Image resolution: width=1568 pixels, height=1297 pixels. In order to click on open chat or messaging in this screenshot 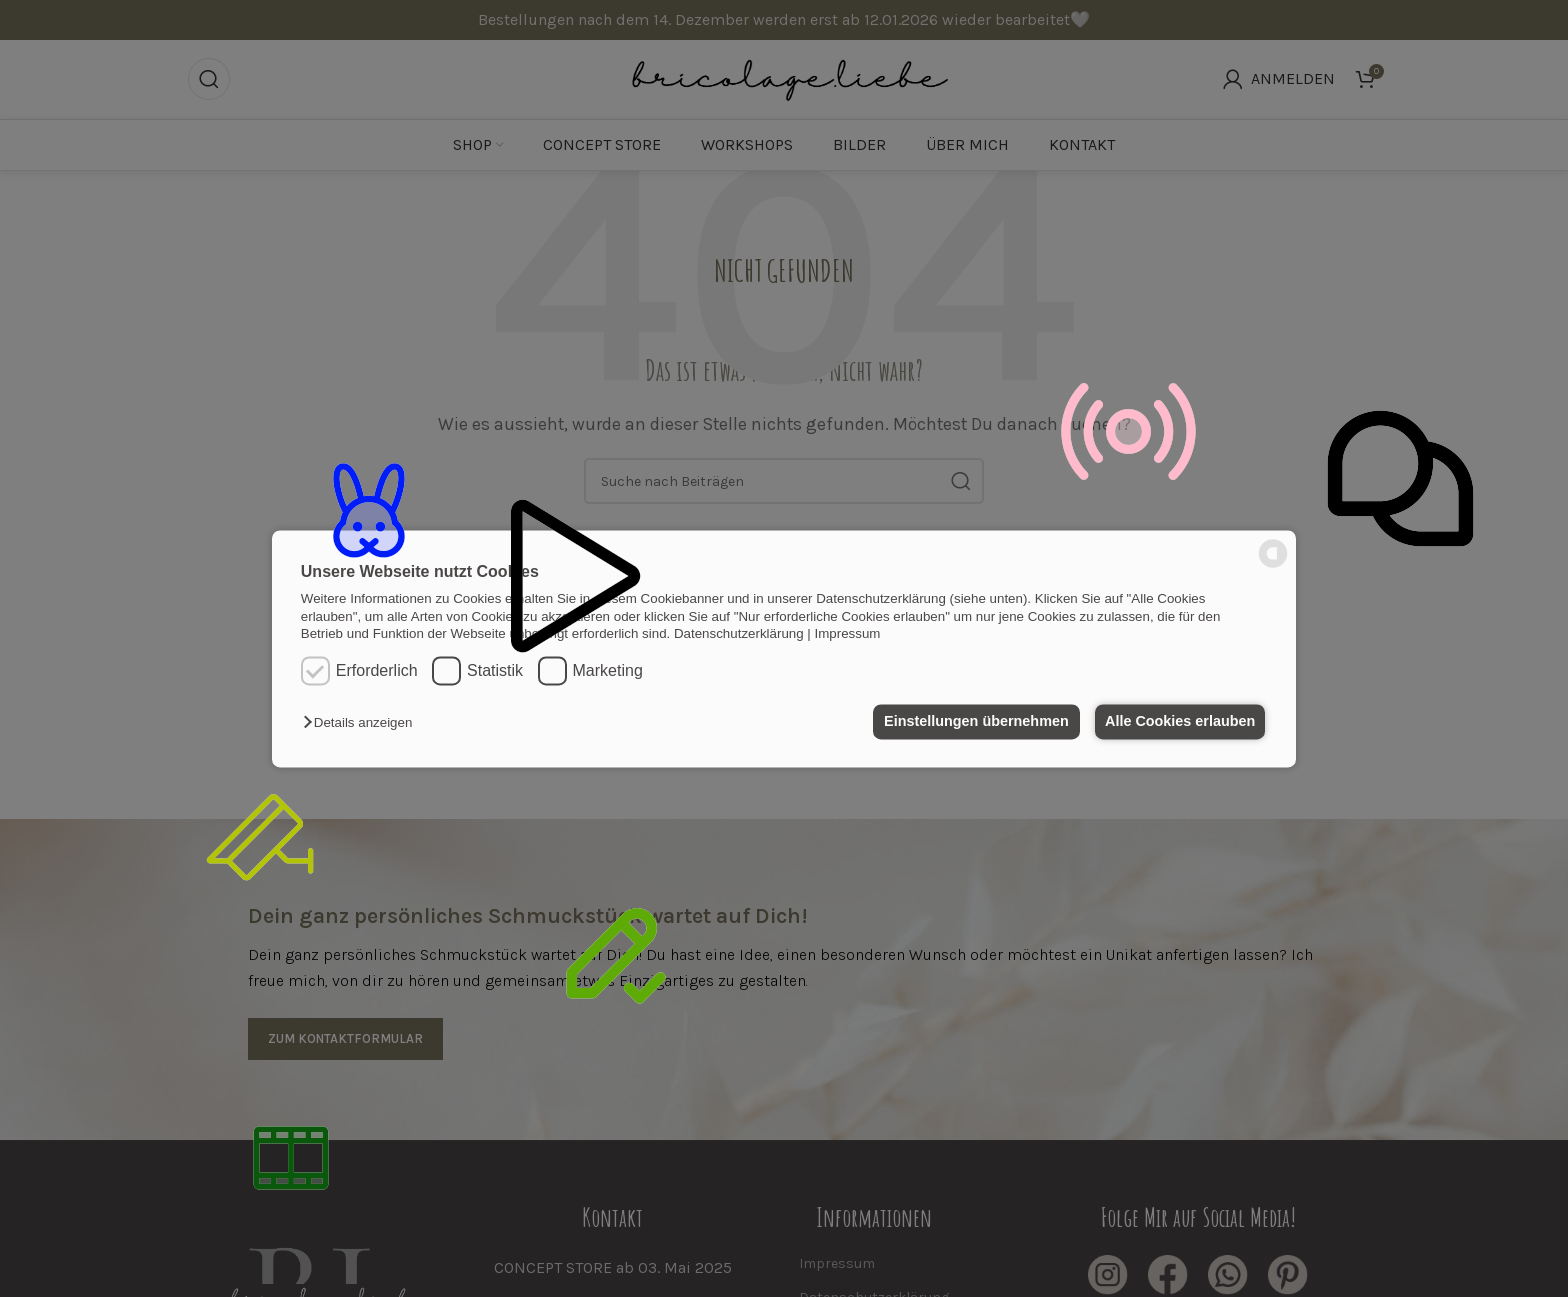, I will do `click(1400, 478)`.